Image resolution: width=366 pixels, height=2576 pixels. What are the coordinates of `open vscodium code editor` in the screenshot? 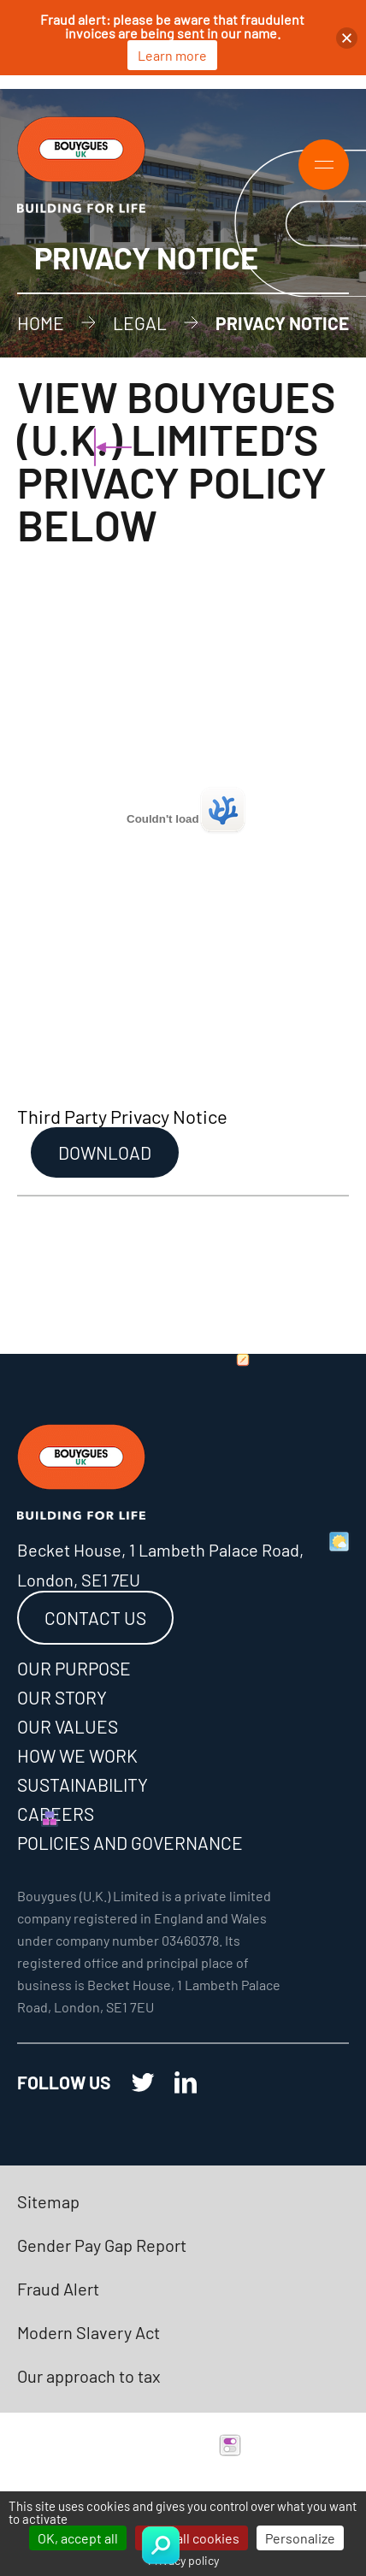 It's located at (222, 809).